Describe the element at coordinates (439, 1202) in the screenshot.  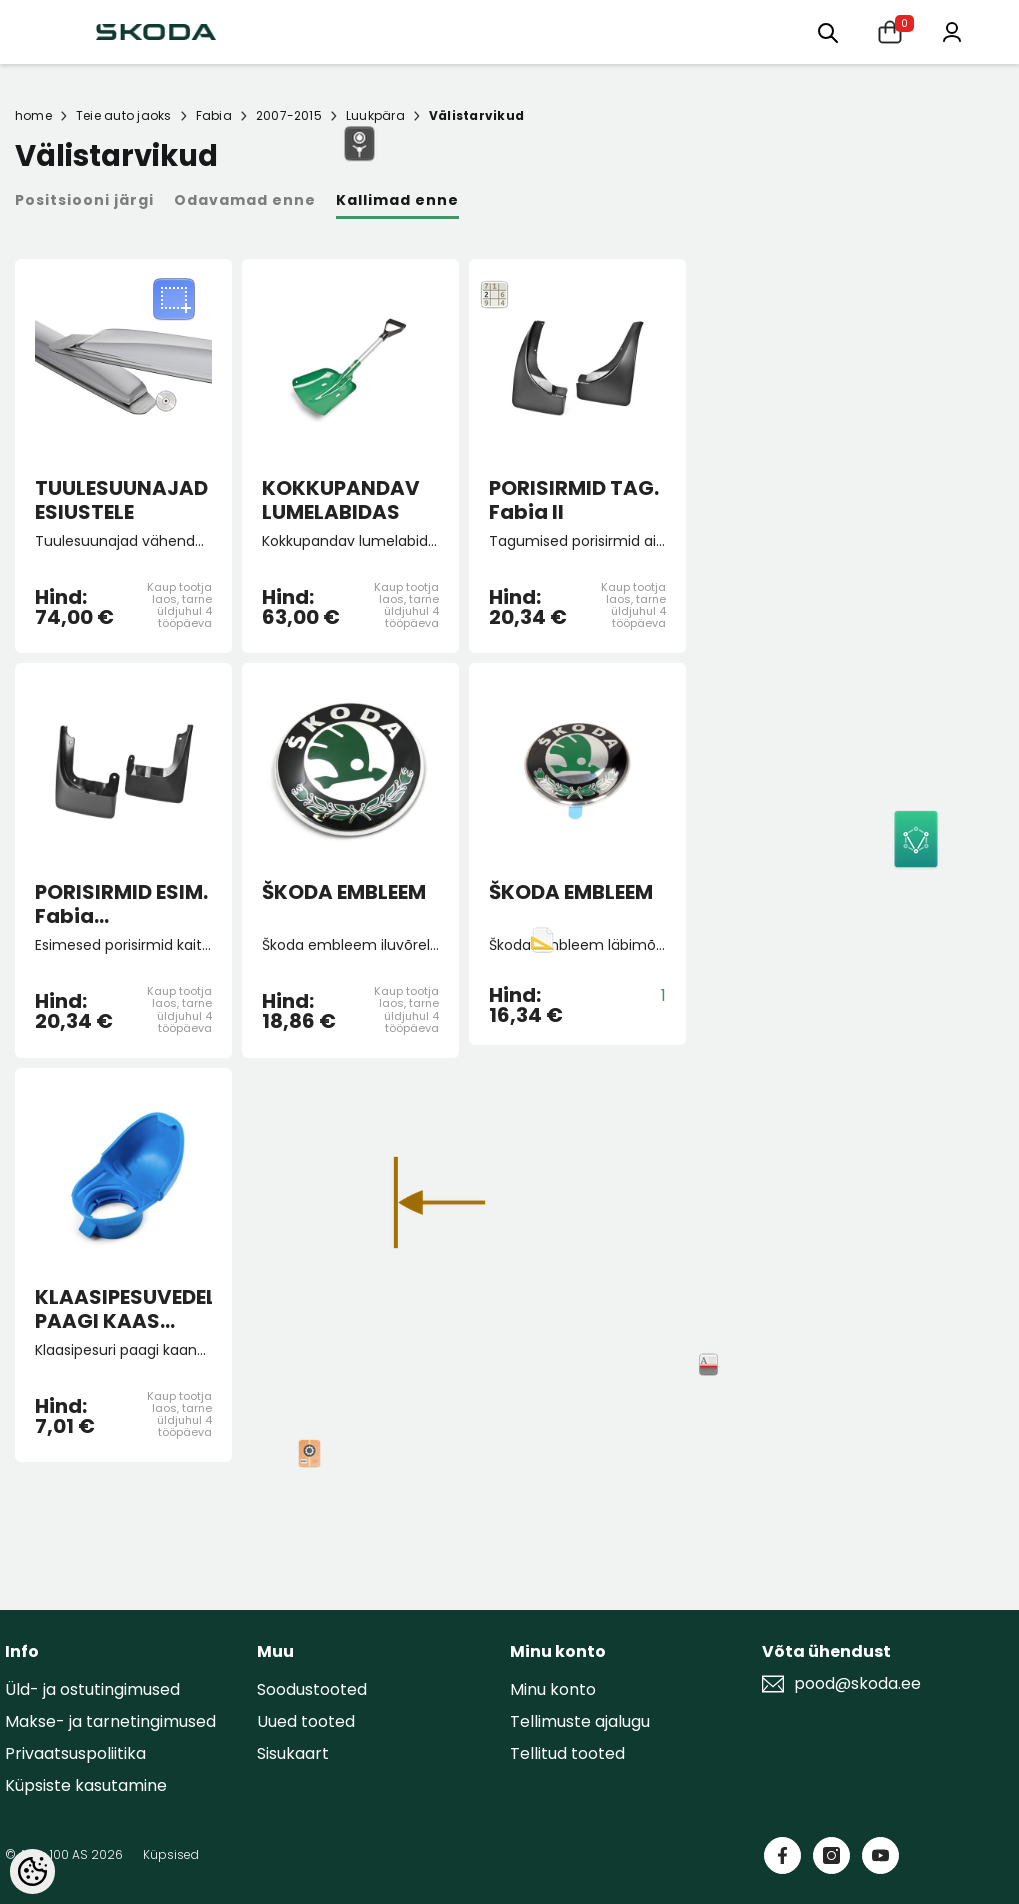
I see `go to the first item in a list or sequence` at that location.